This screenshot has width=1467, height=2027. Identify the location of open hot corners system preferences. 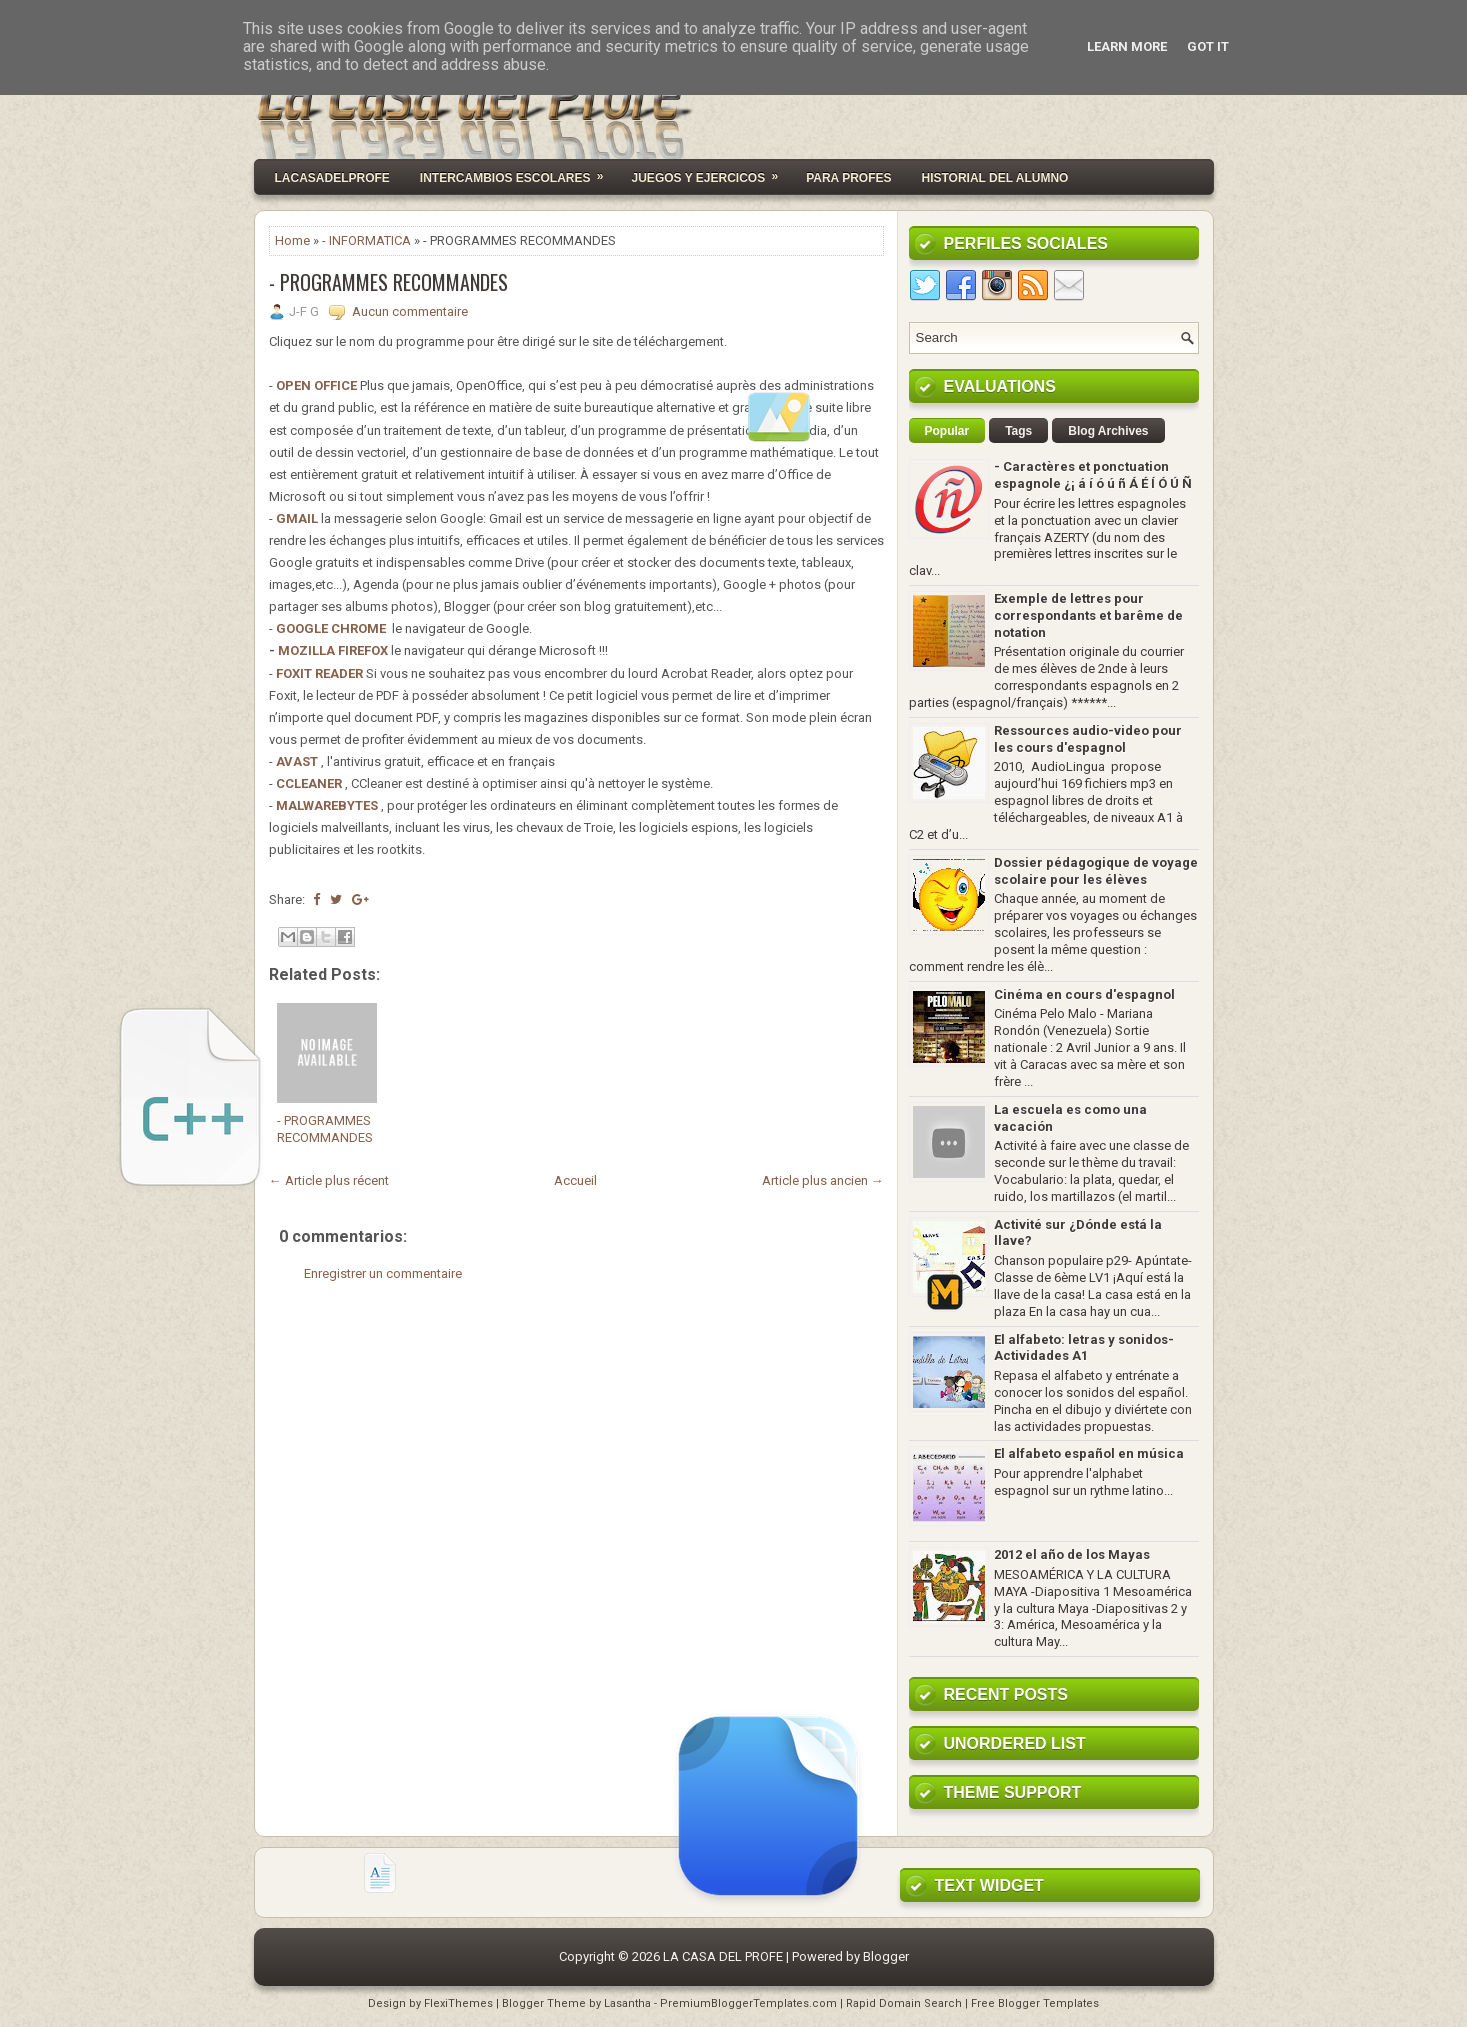
(768, 1806).